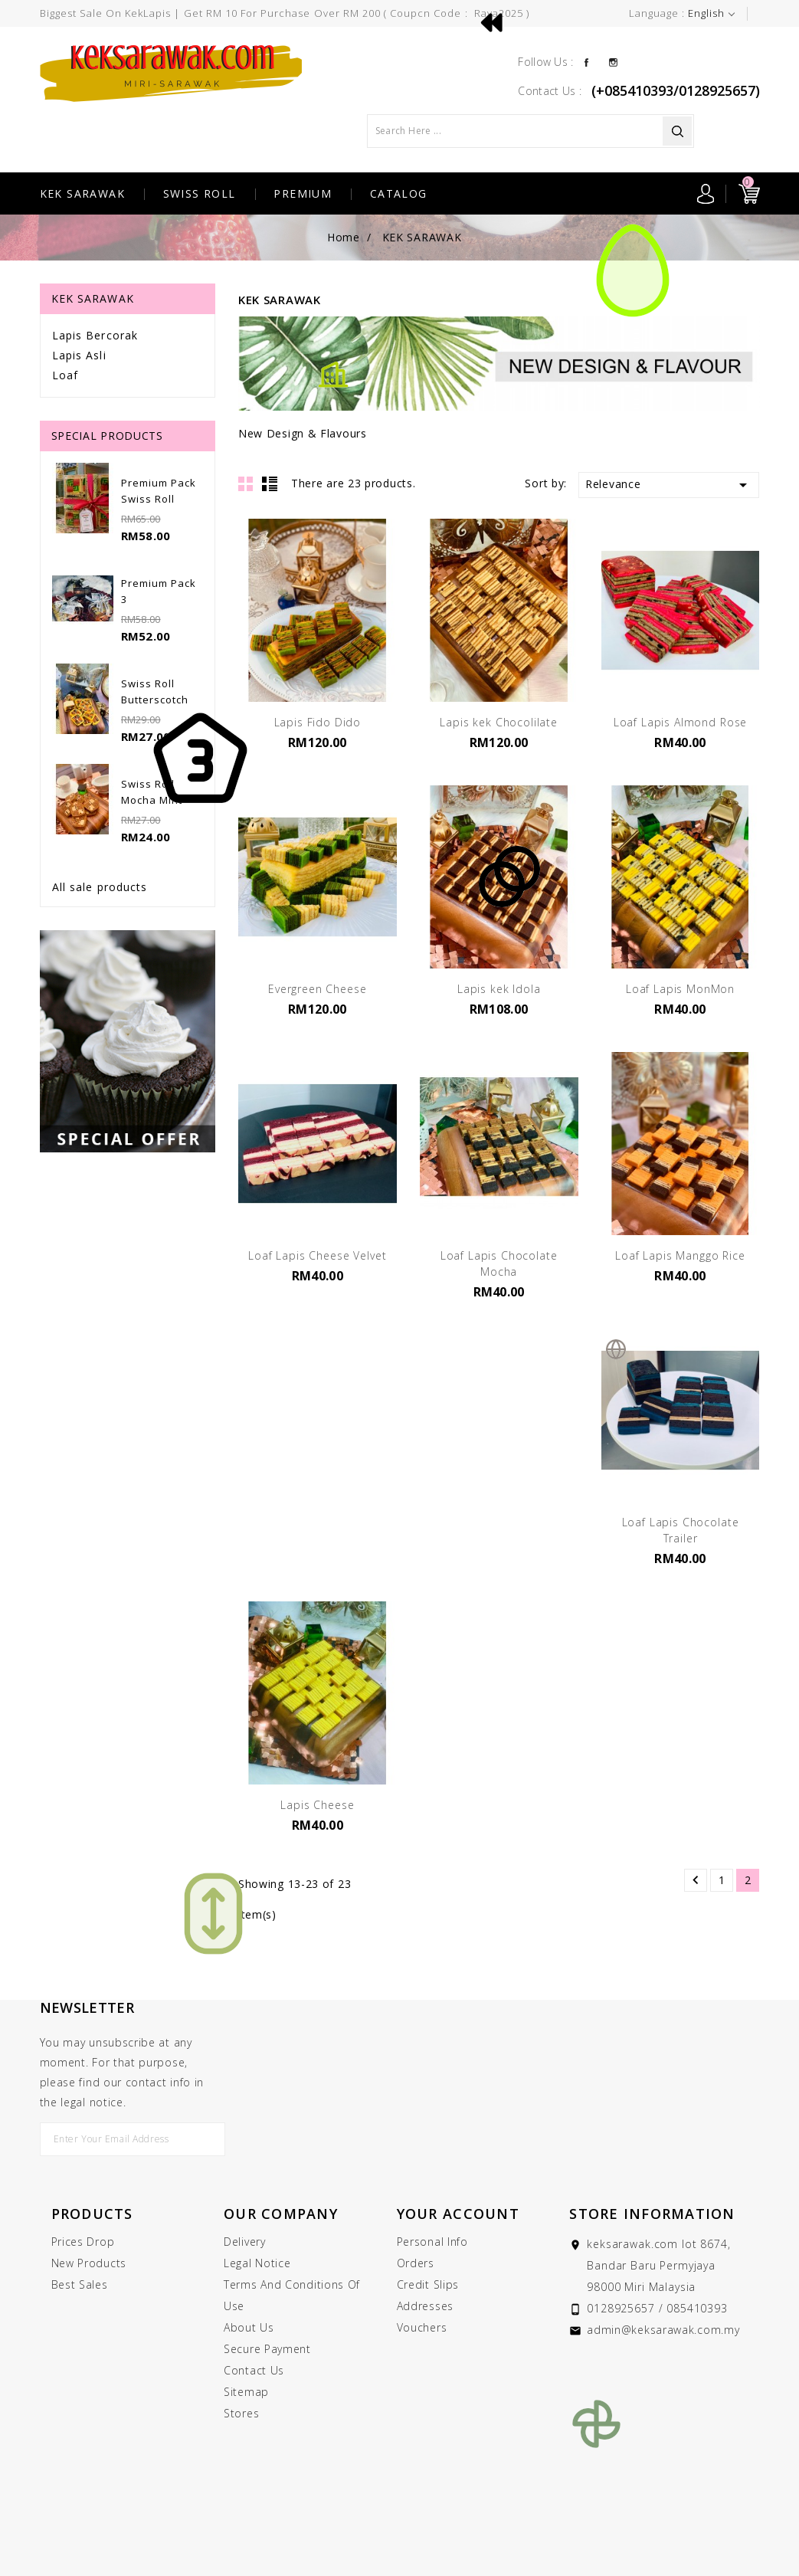 This screenshot has height=2576, width=799. What do you see at coordinates (200, 760) in the screenshot?
I see `step 3 in a multi-step process` at bounding box center [200, 760].